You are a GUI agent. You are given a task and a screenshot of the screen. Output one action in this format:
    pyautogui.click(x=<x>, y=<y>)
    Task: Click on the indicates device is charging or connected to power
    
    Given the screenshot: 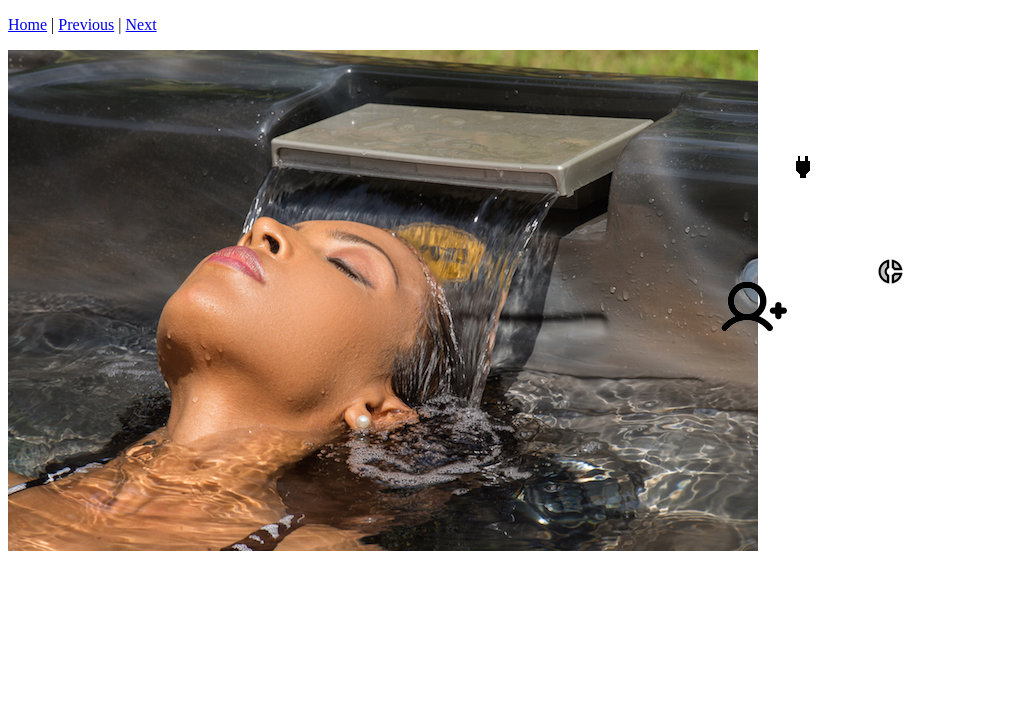 What is the action you would take?
    pyautogui.click(x=803, y=167)
    